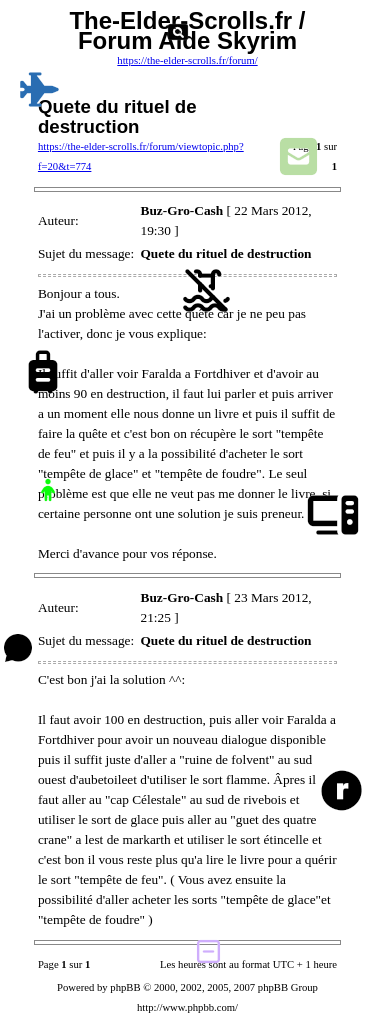 Image resolution: width=375 pixels, height=1029 pixels. I want to click on pool closed or unavailable, so click(206, 290).